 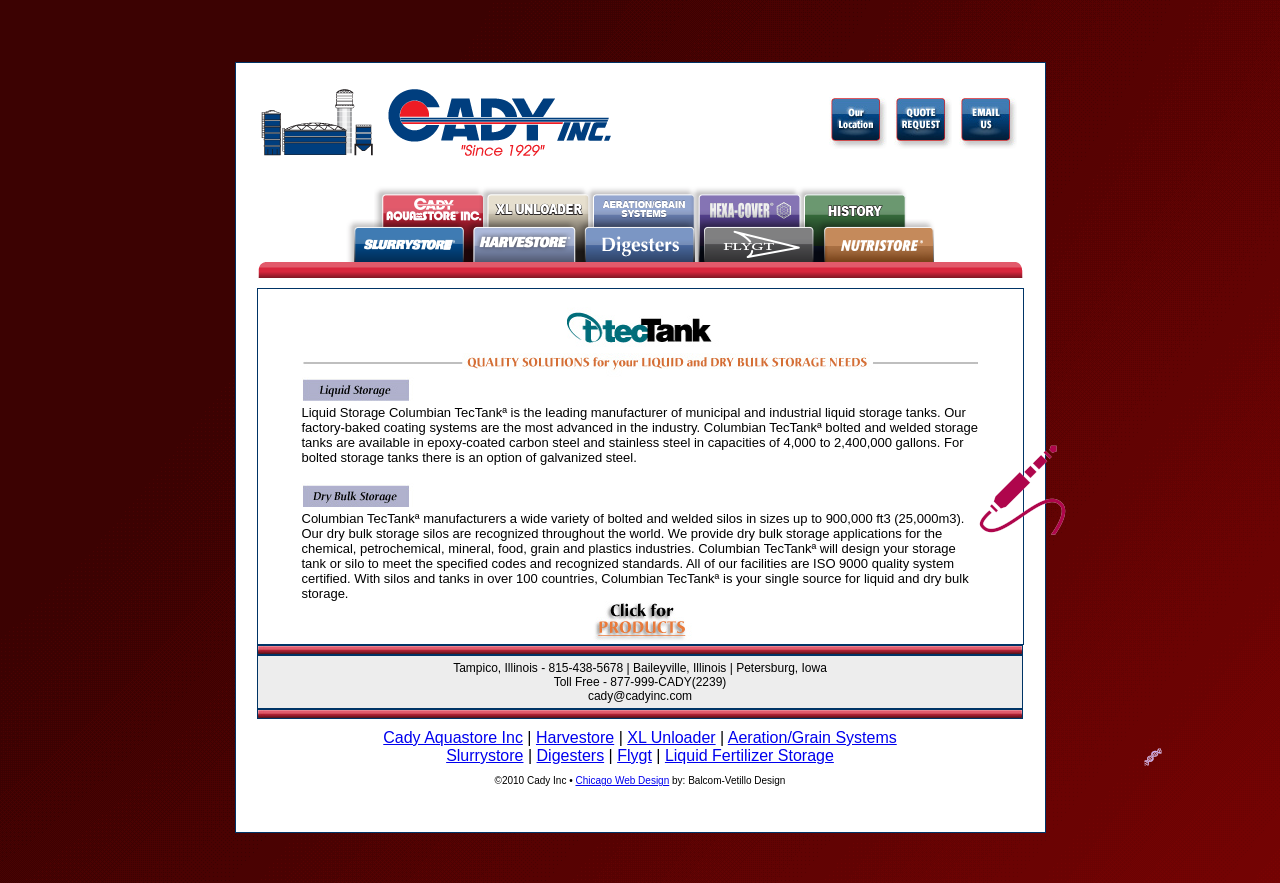 I want to click on audio input/output connection, so click(x=1022, y=489).